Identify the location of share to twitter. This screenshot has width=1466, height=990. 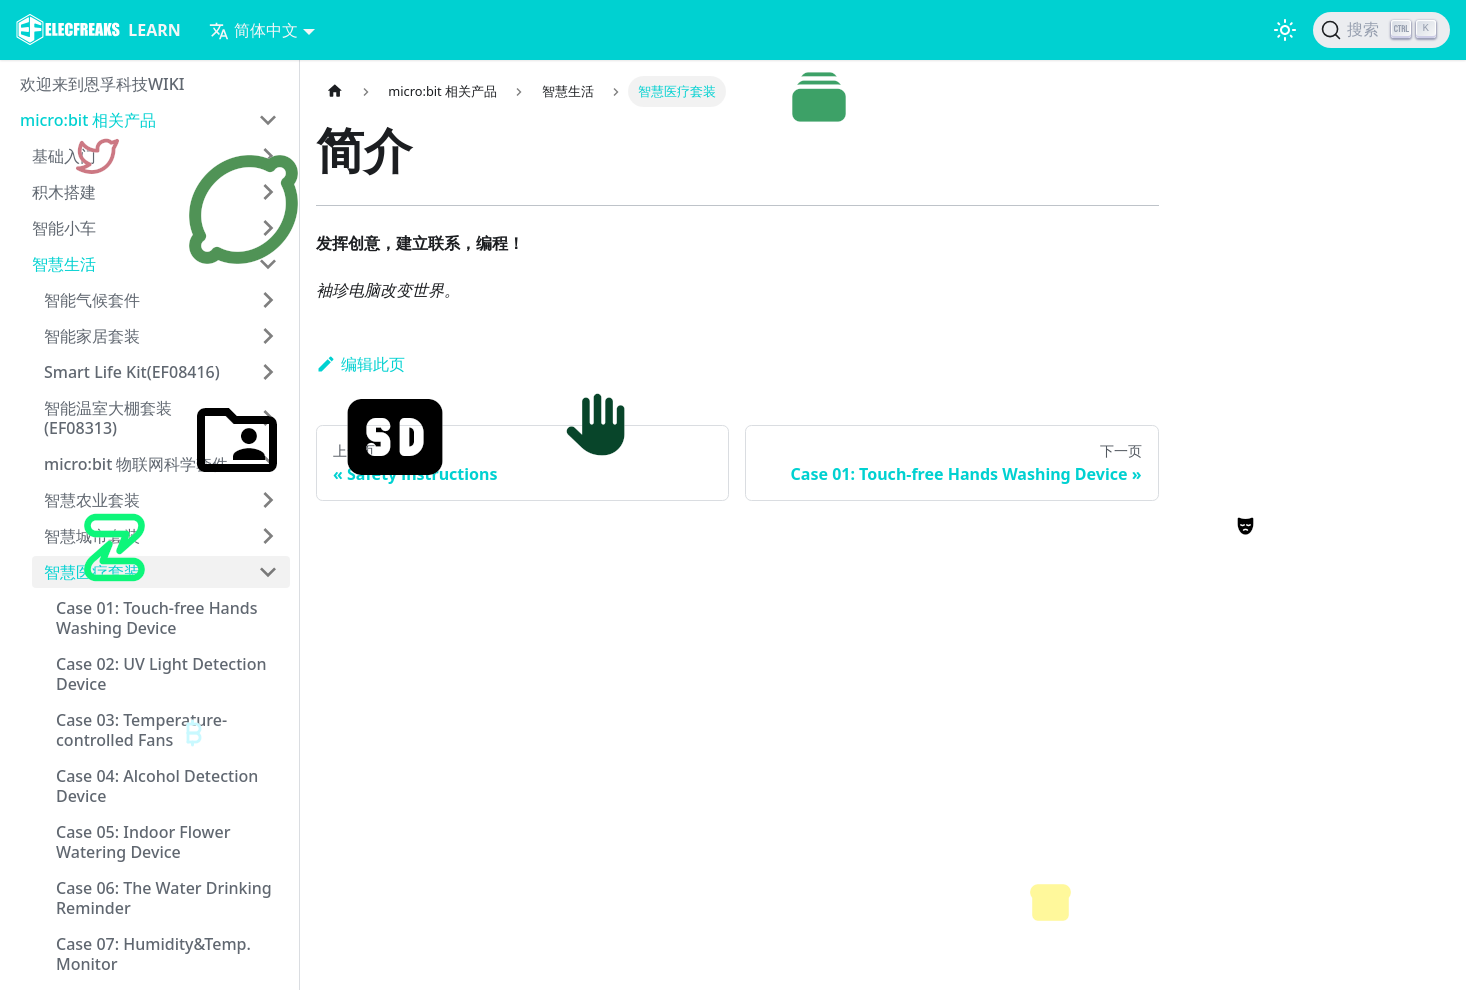
(97, 156).